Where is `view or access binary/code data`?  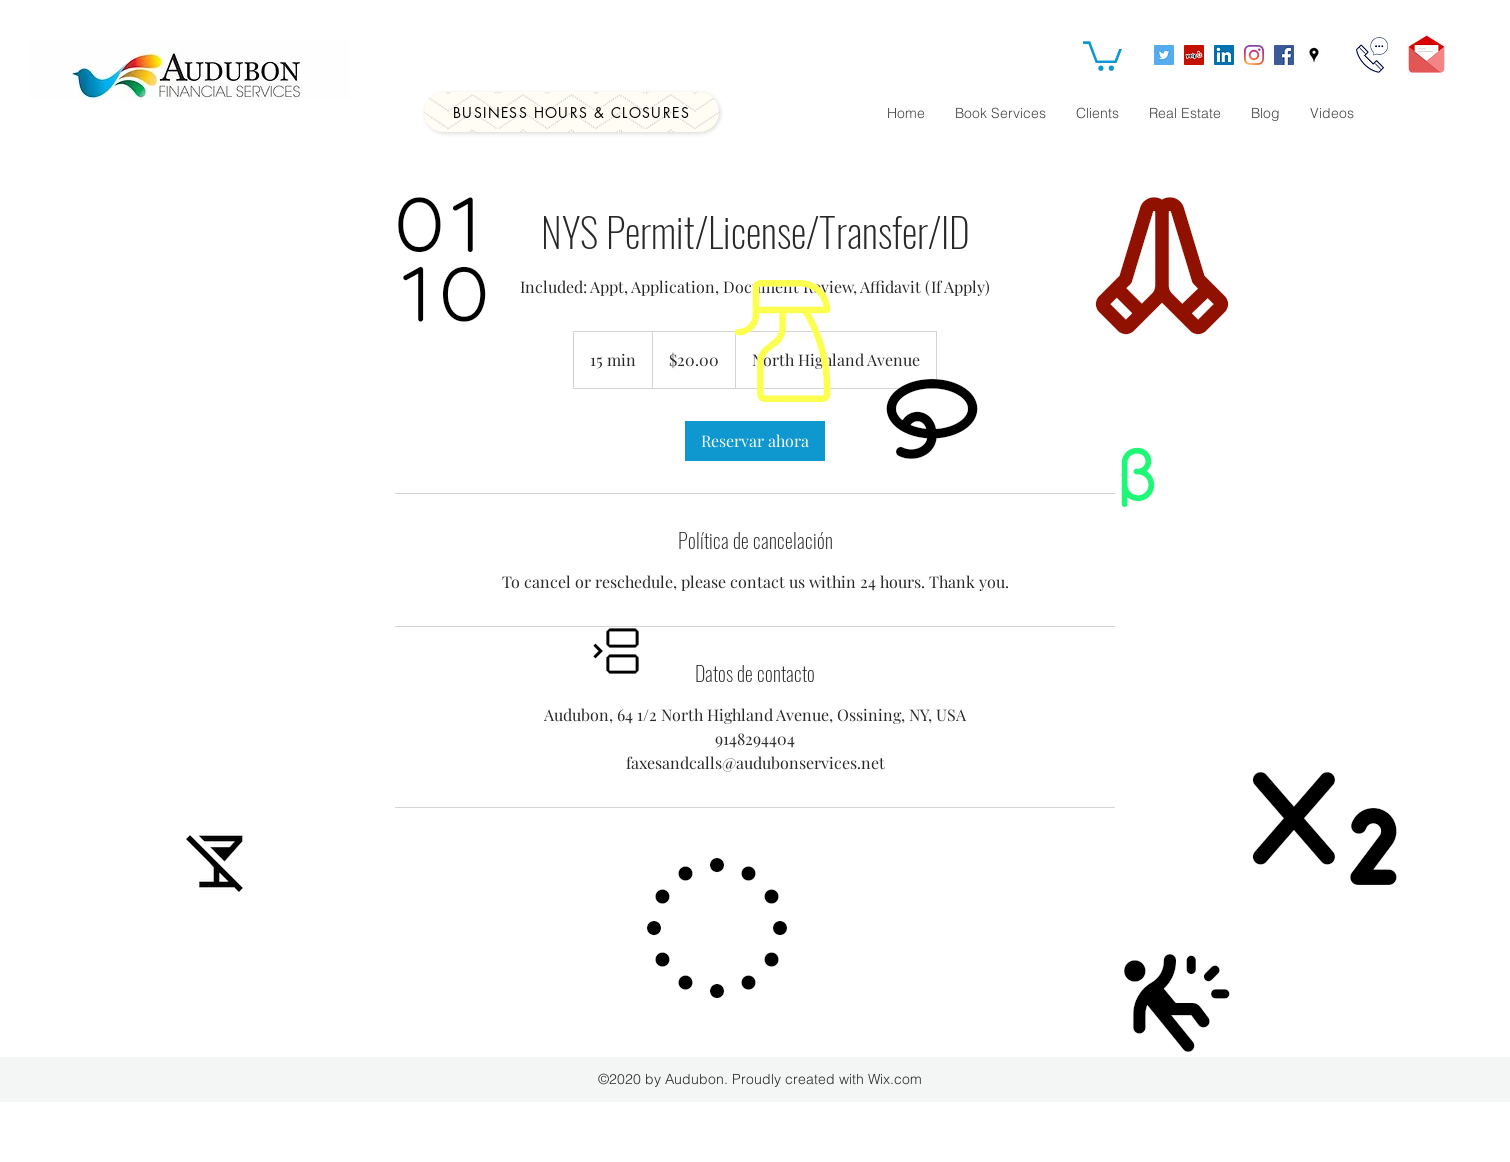
view or access binary/code data is located at coordinates (440, 259).